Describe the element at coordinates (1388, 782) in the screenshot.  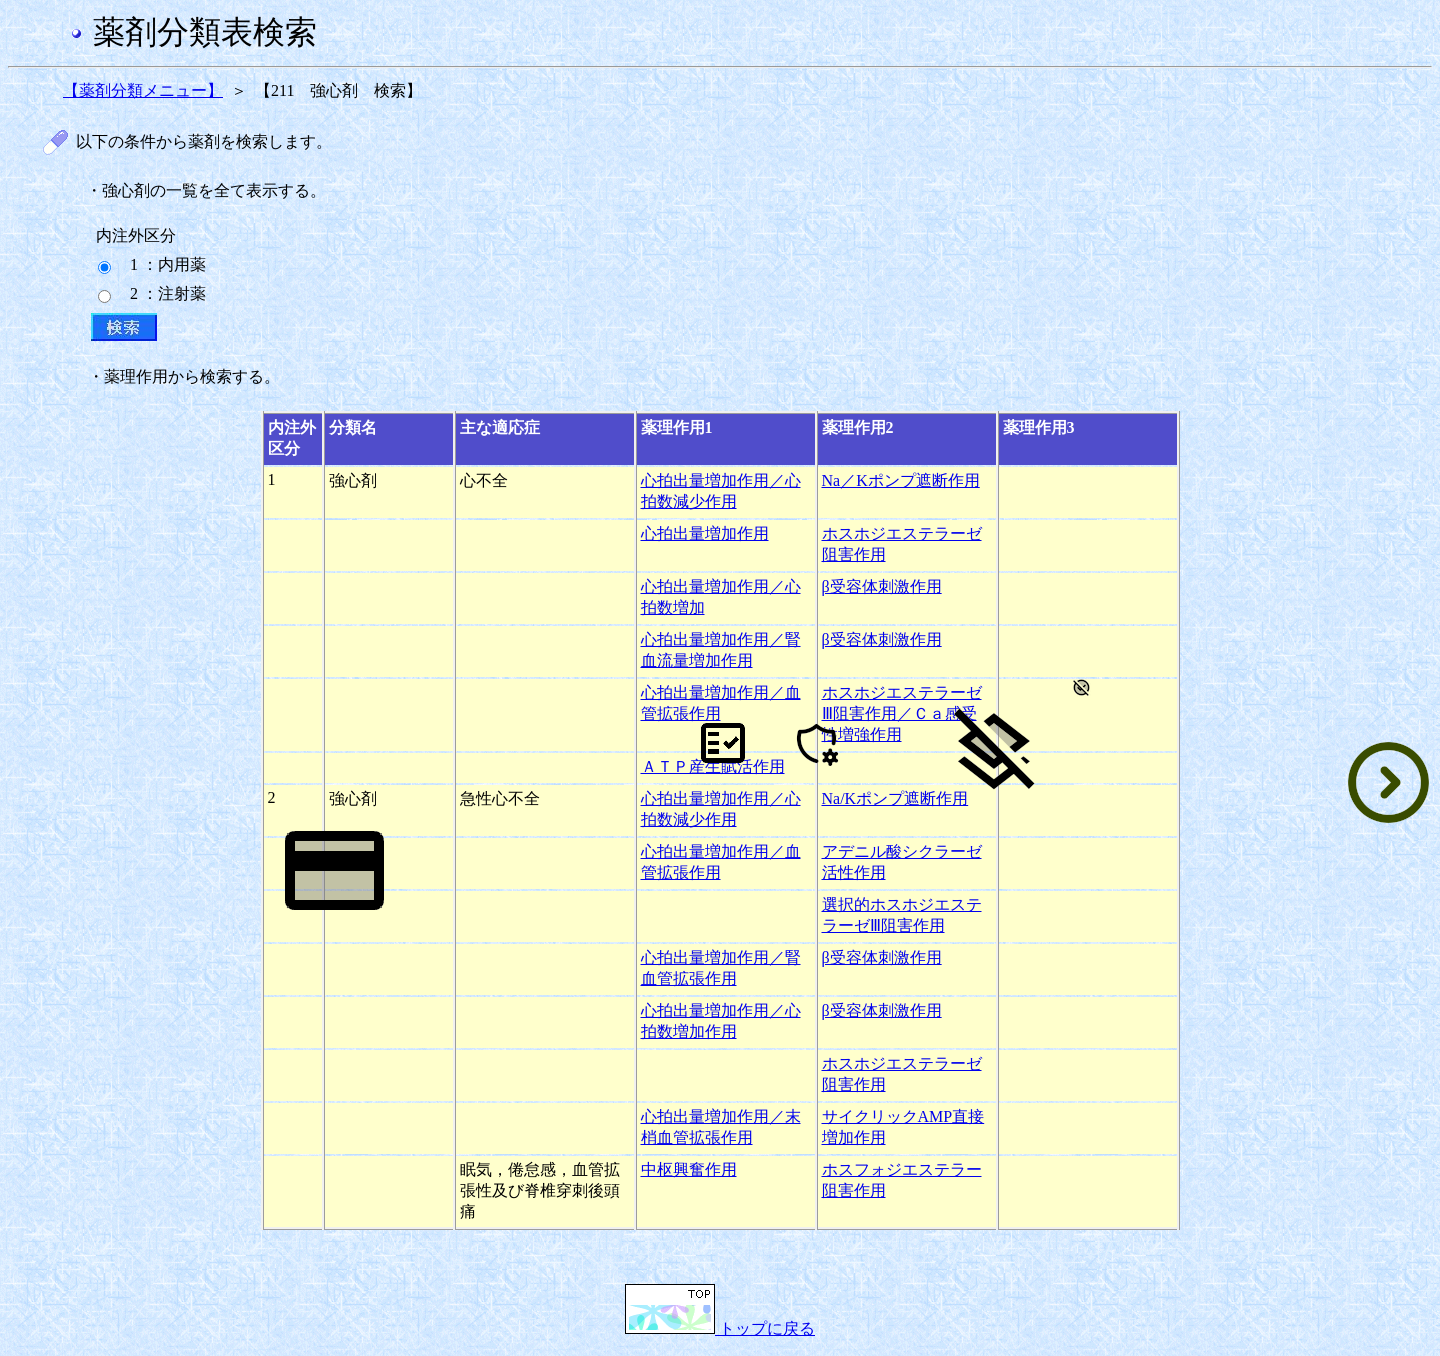
I see `go to next item or step` at that location.